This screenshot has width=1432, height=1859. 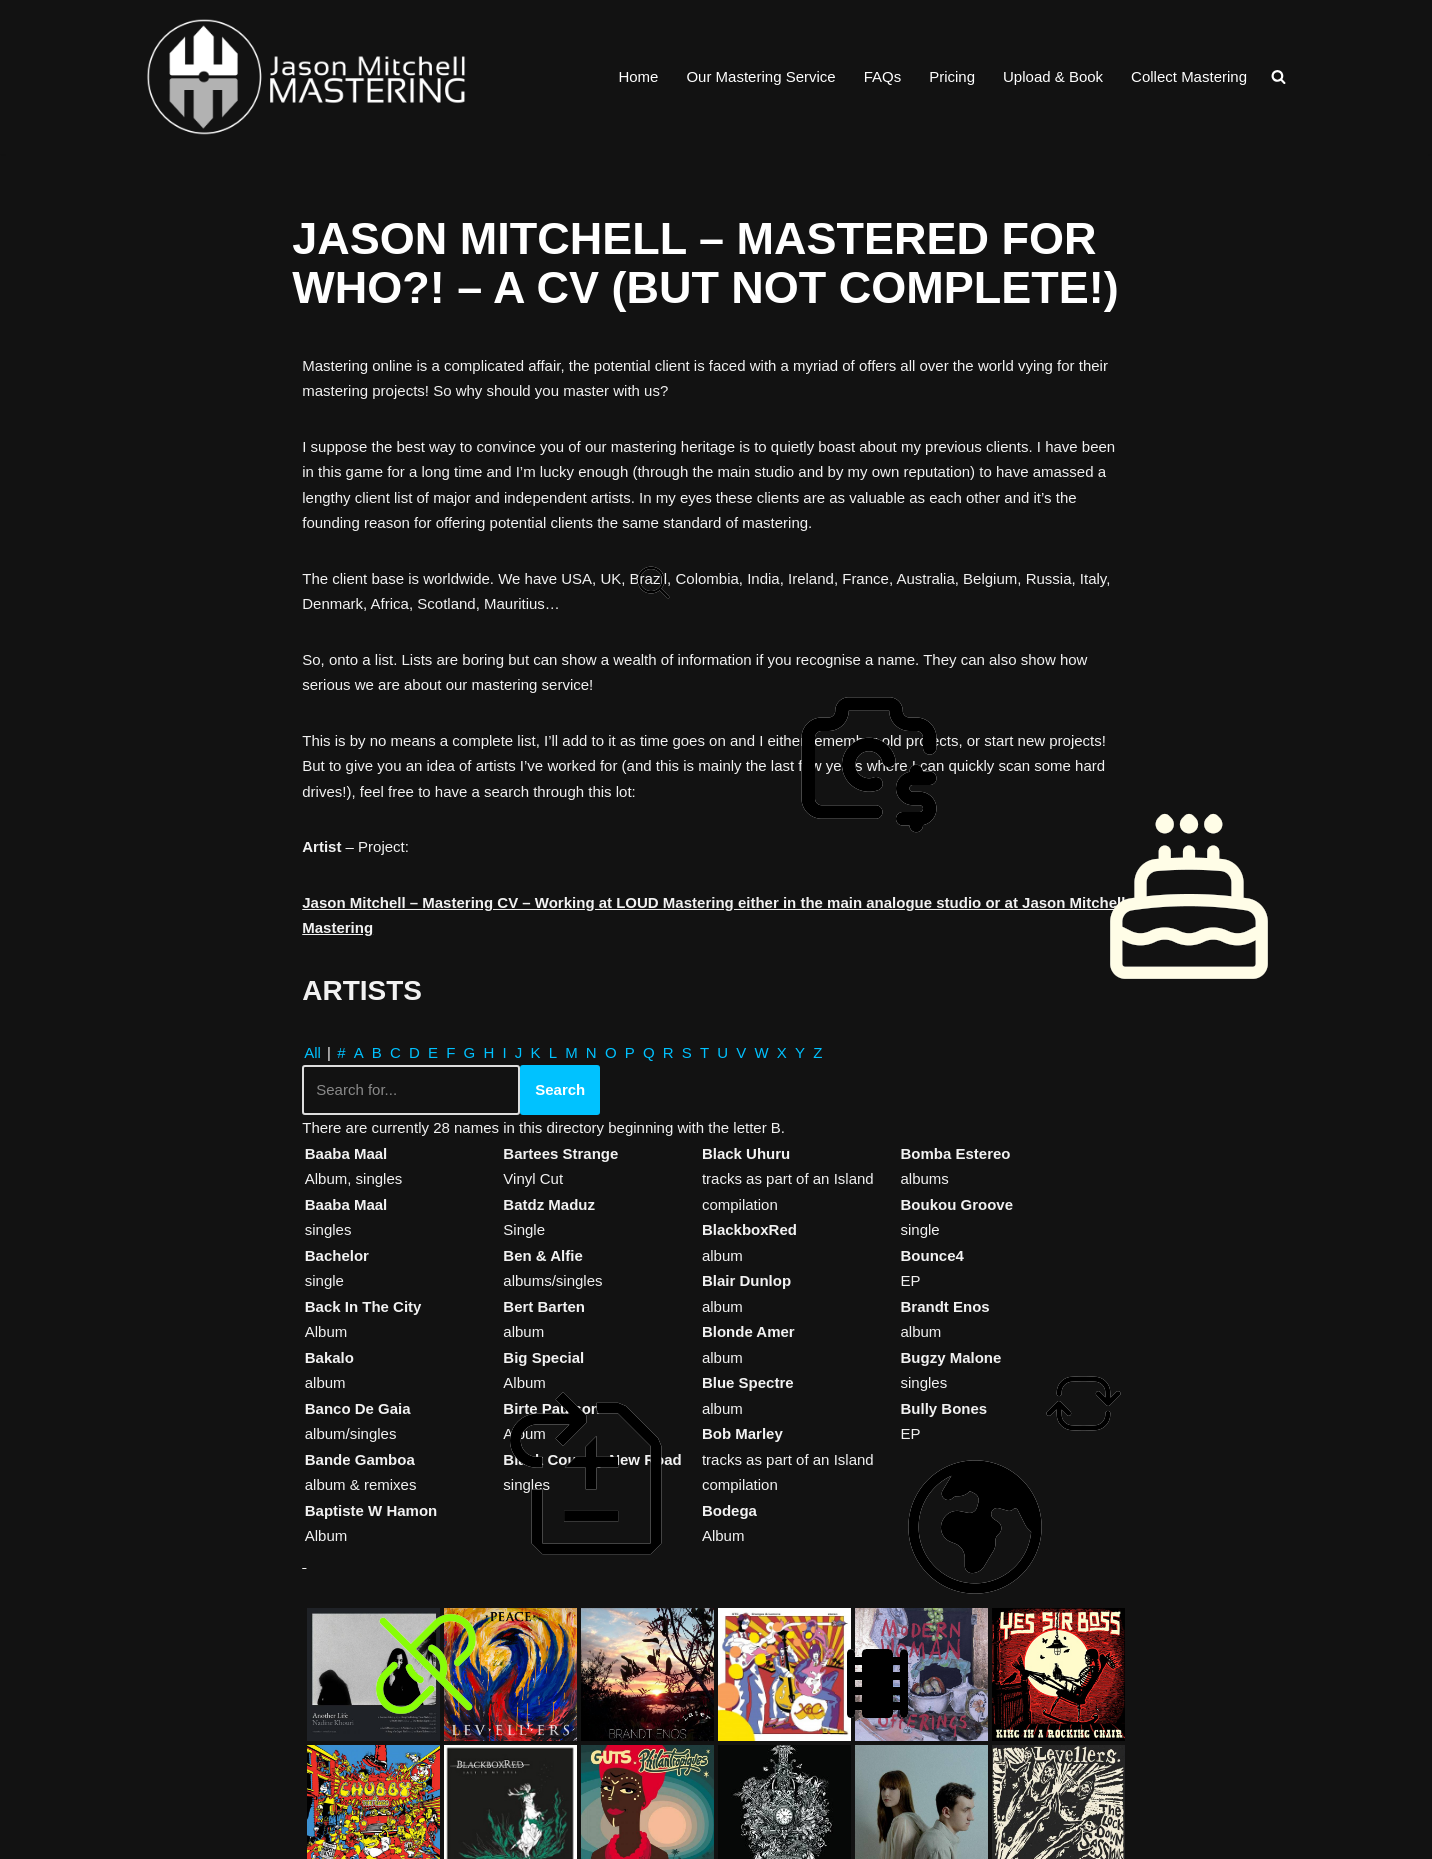 I want to click on refresh or reload content, so click(x=1083, y=1403).